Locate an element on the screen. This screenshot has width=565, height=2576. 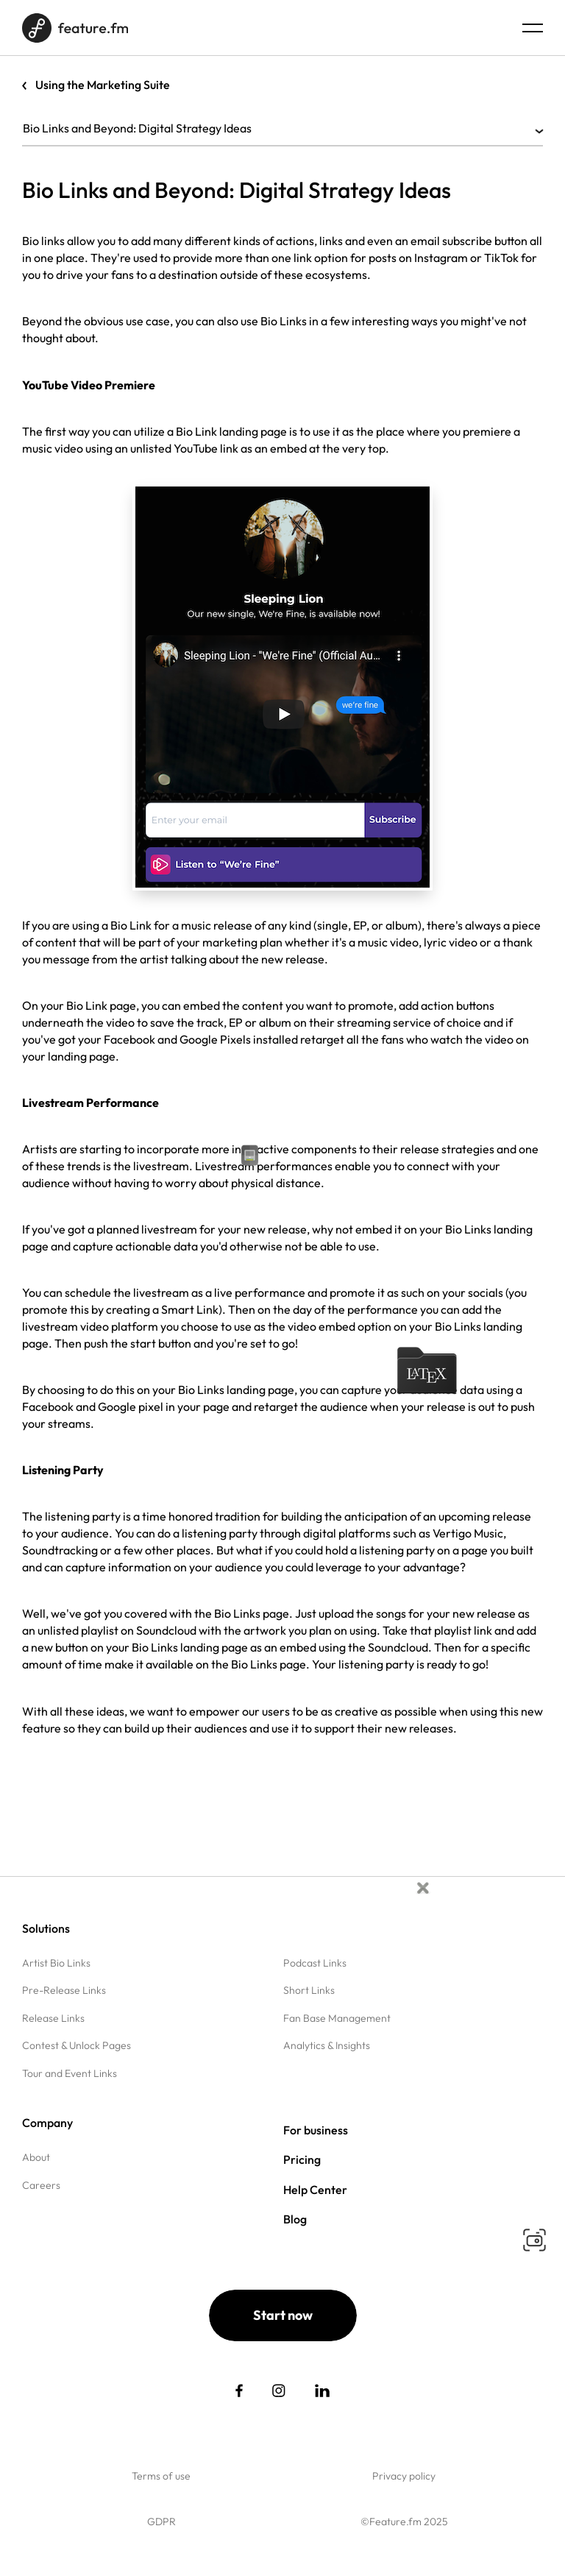
close the current window is located at coordinates (422, 1888).